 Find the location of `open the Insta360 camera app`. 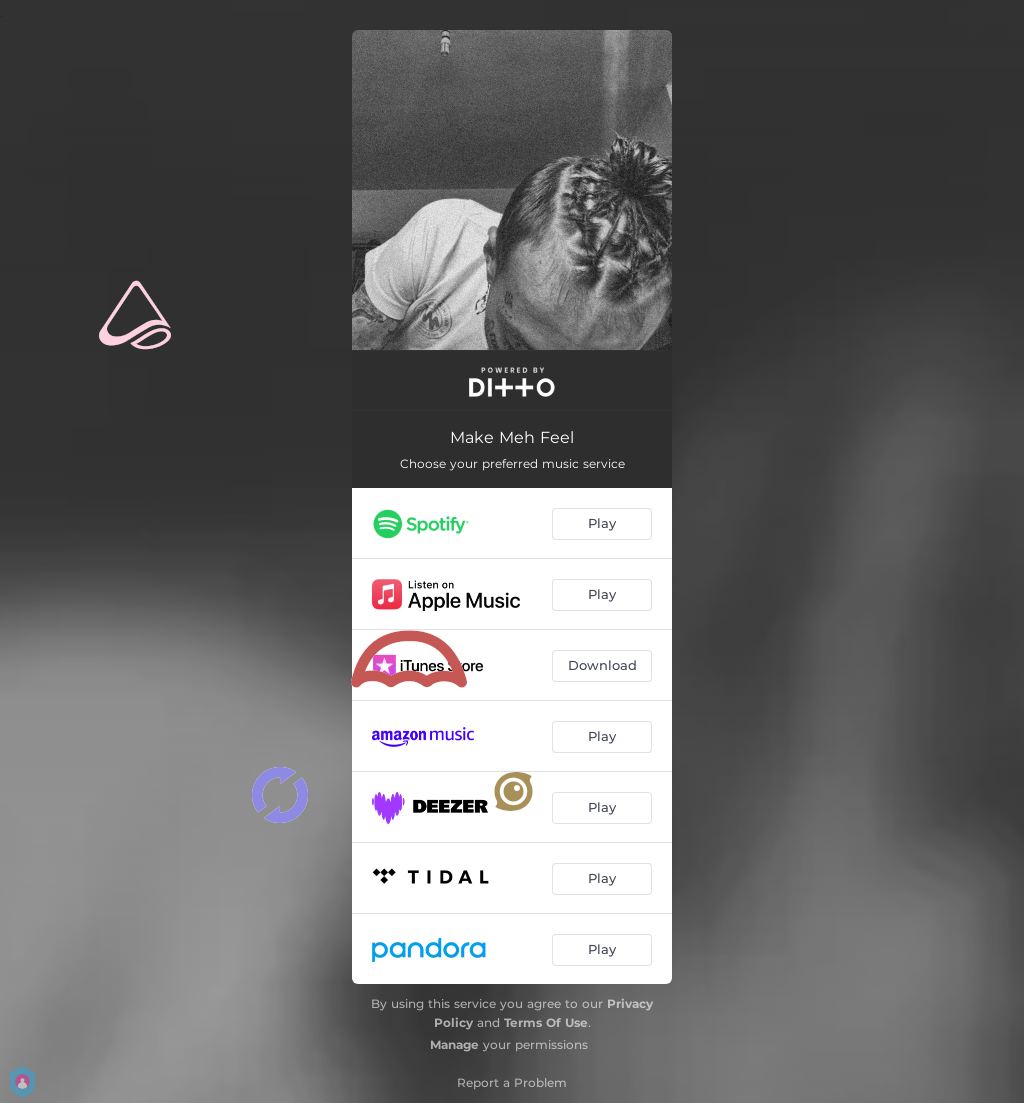

open the Insta360 camera app is located at coordinates (513, 791).